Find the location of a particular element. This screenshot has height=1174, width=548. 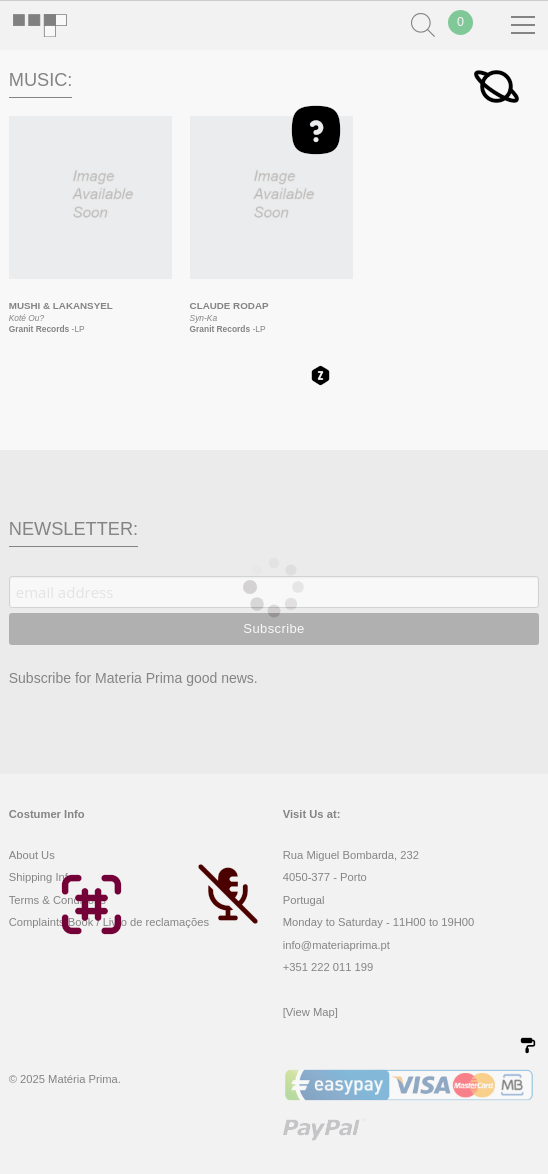

access z-branded app or service is located at coordinates (320, 375).